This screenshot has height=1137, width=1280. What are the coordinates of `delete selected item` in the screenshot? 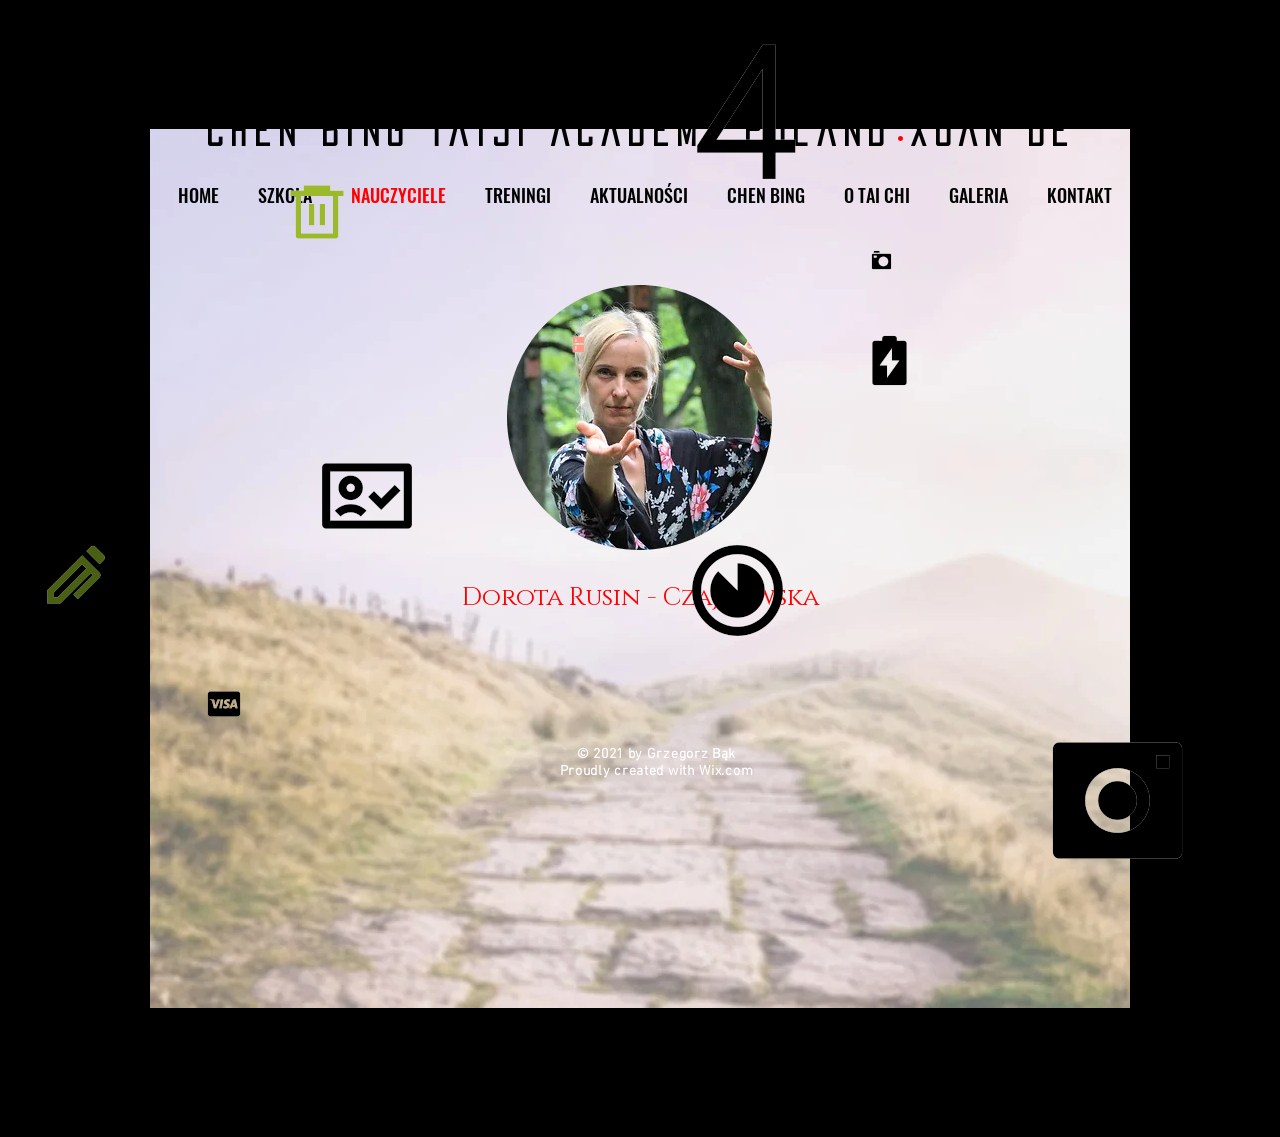 It's located at (317, 212).